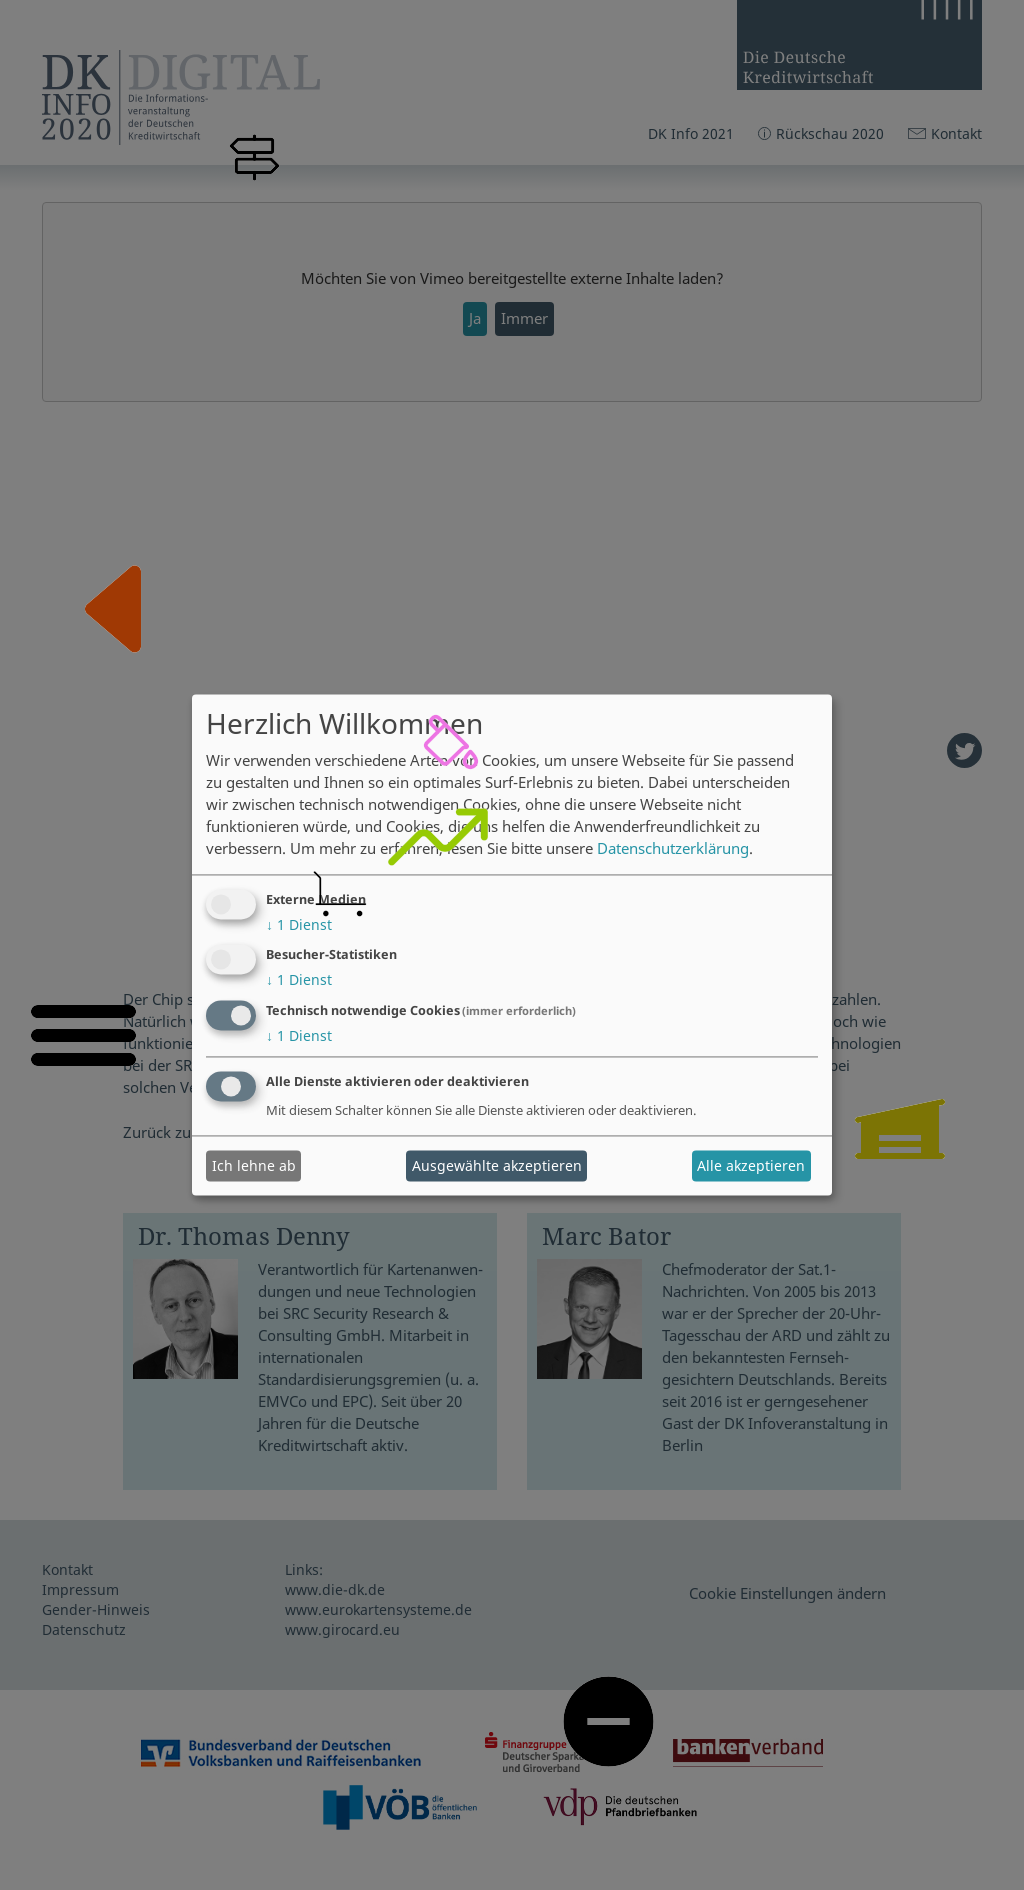 The image size is (1024, 1890). Describe the element at coordinates (608, 1721) in the screenshot. I see `remove an item from a list` at that location.